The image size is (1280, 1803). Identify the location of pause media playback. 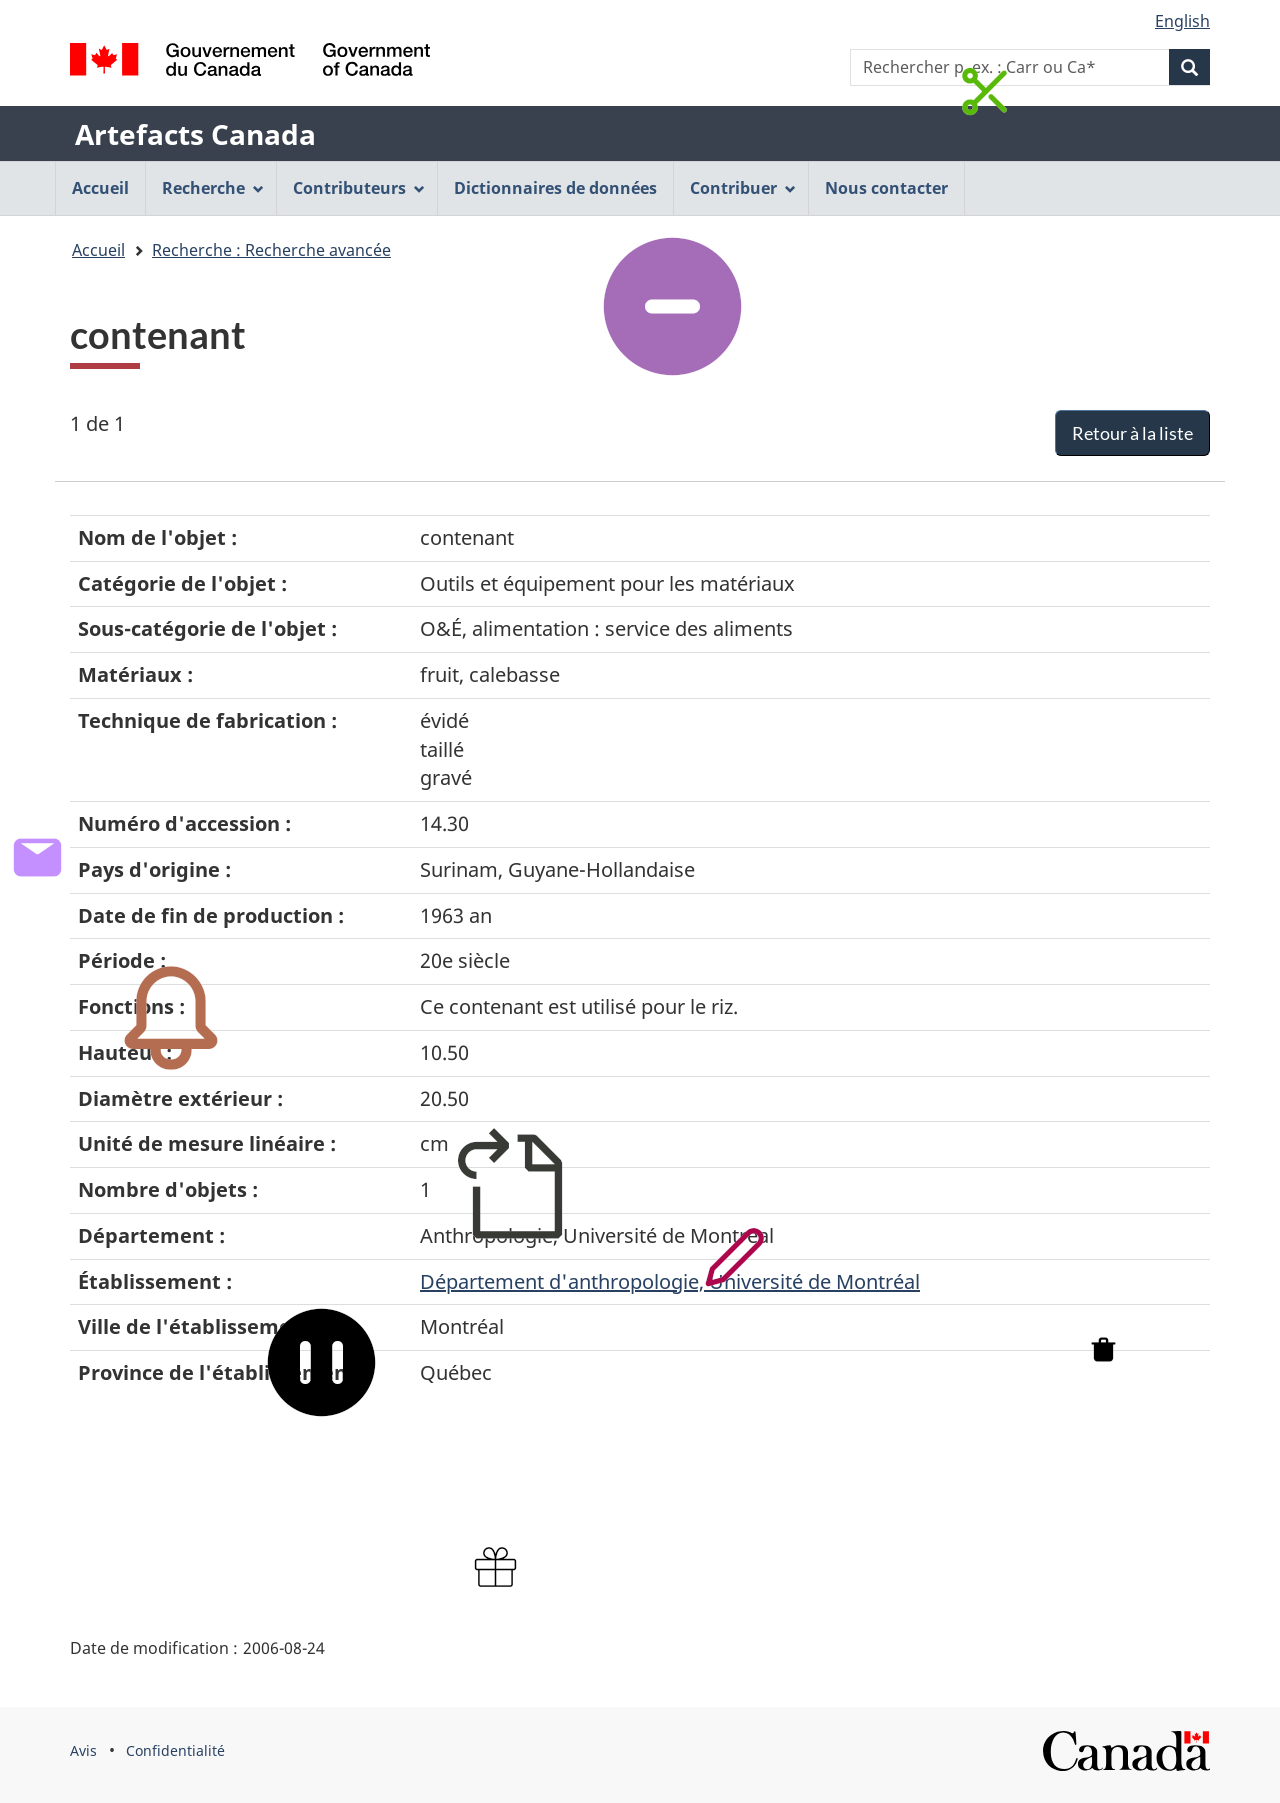
(321, 1362).